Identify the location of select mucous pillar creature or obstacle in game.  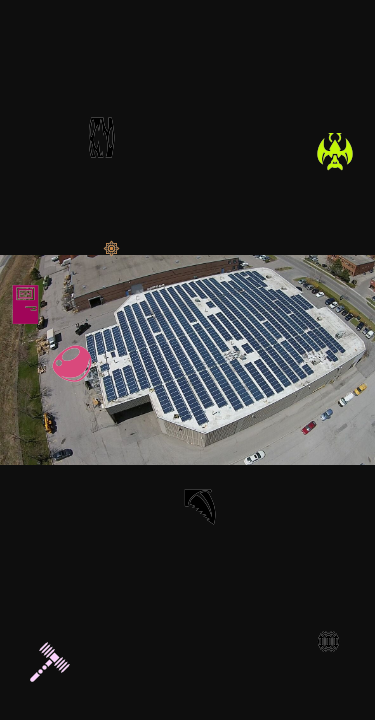
(101, 137).